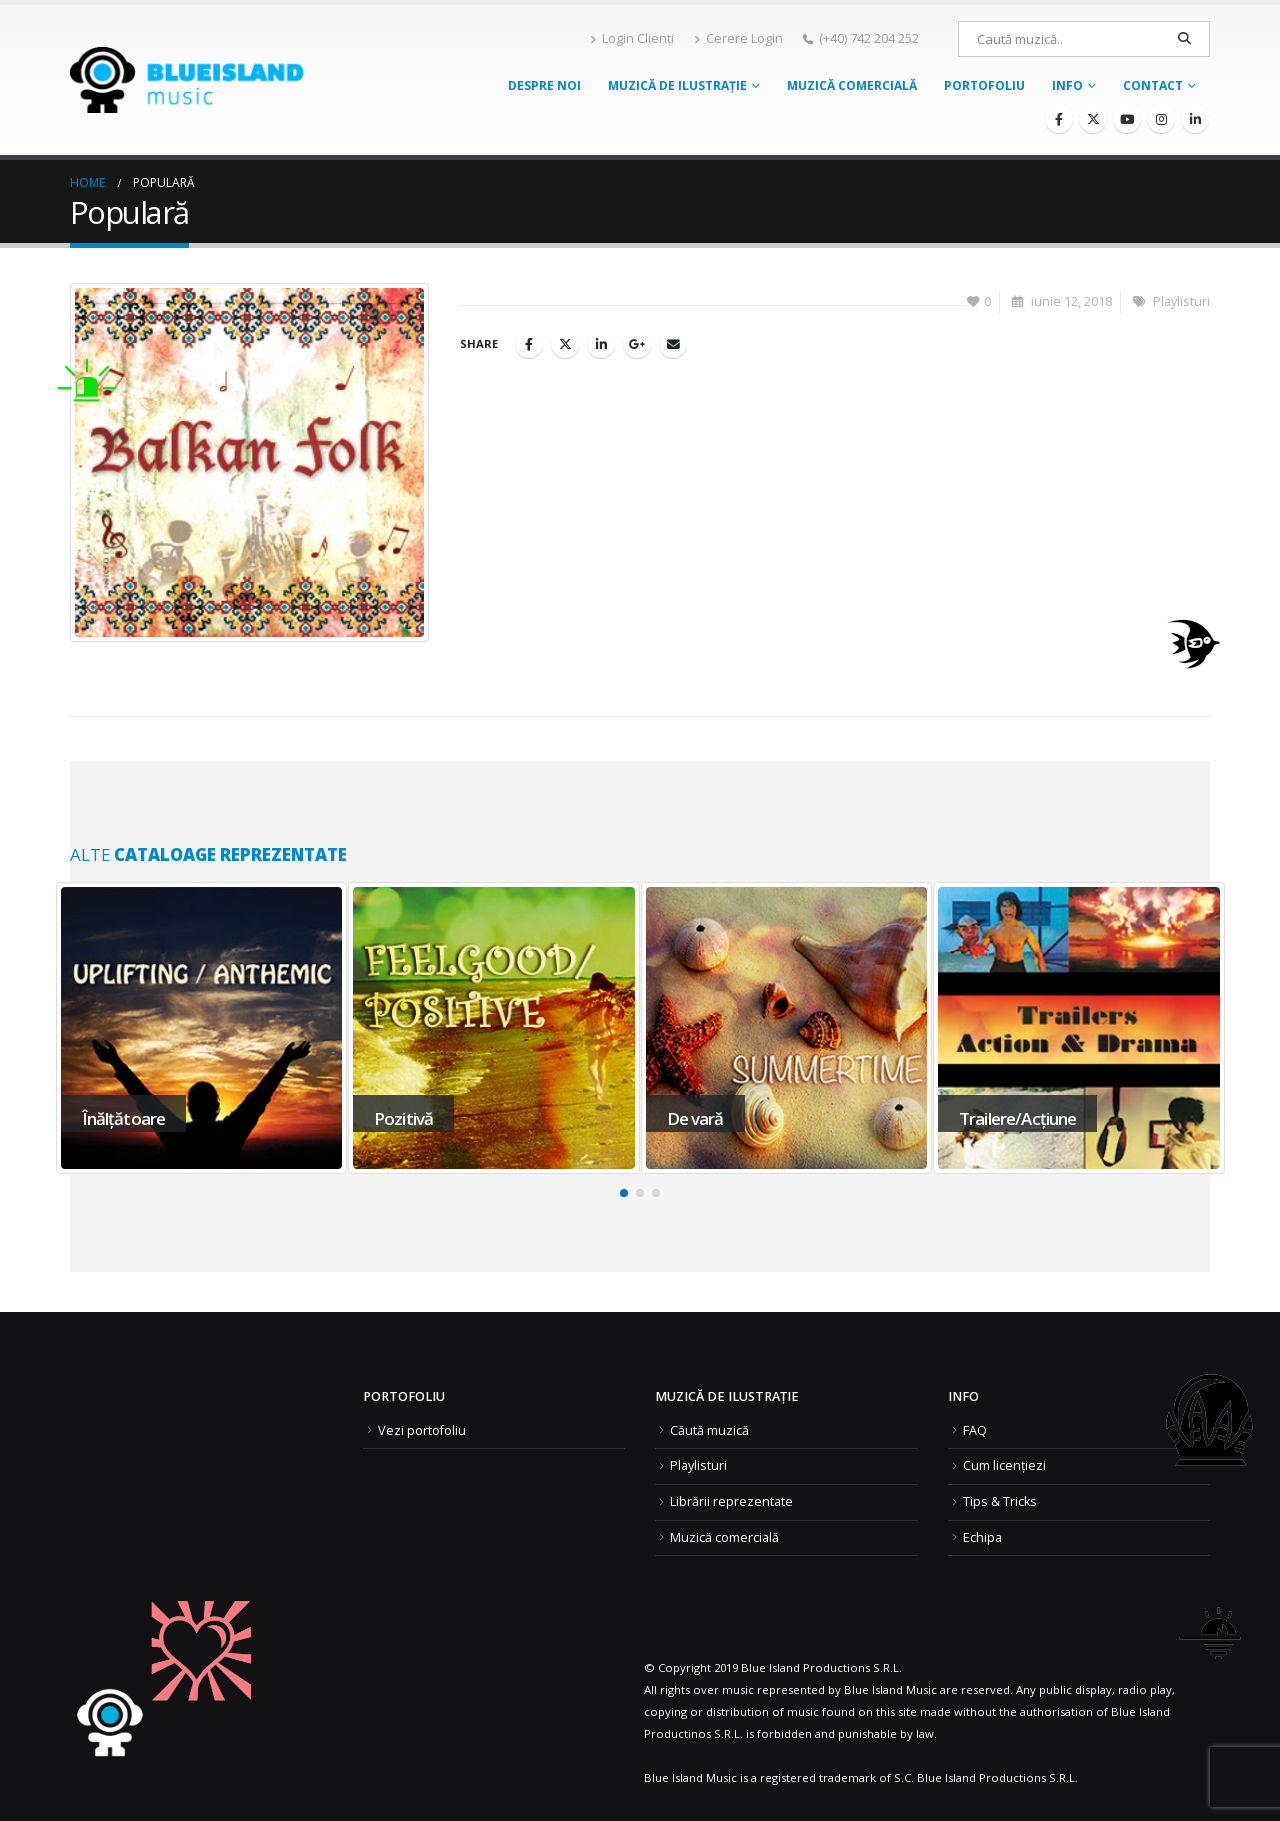 The height and width of the screenshot is (1821, 1280). I want to click on tropical fish icon for aquarium or marine-themed games, so click(1193, 642).